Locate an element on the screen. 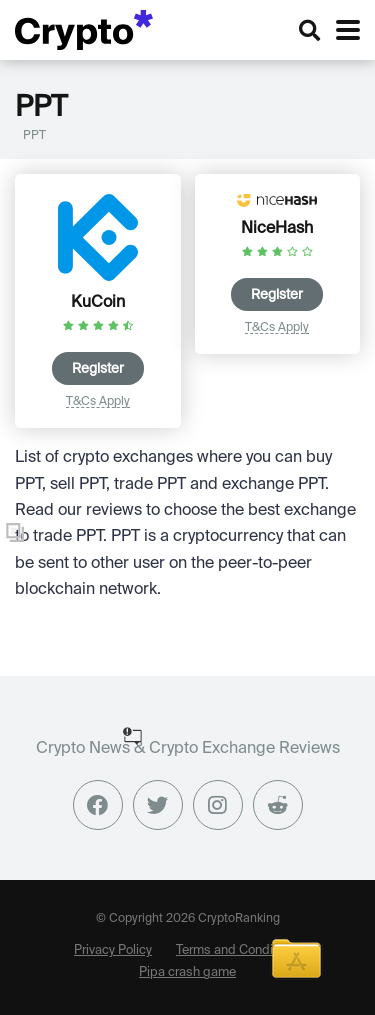  switch to paged view mode is located at coordinates (14, 532).